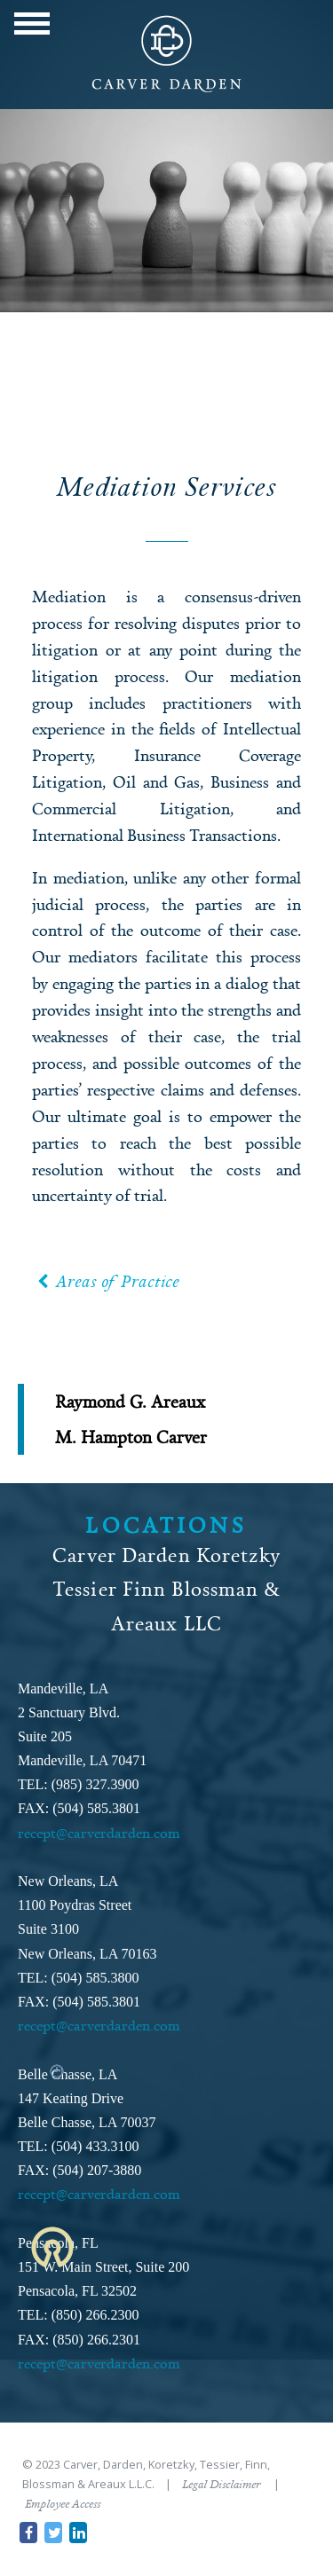 This screenshot has height=2576, width=333. I want to click on indicates open source software or project, so click(52, 2248).